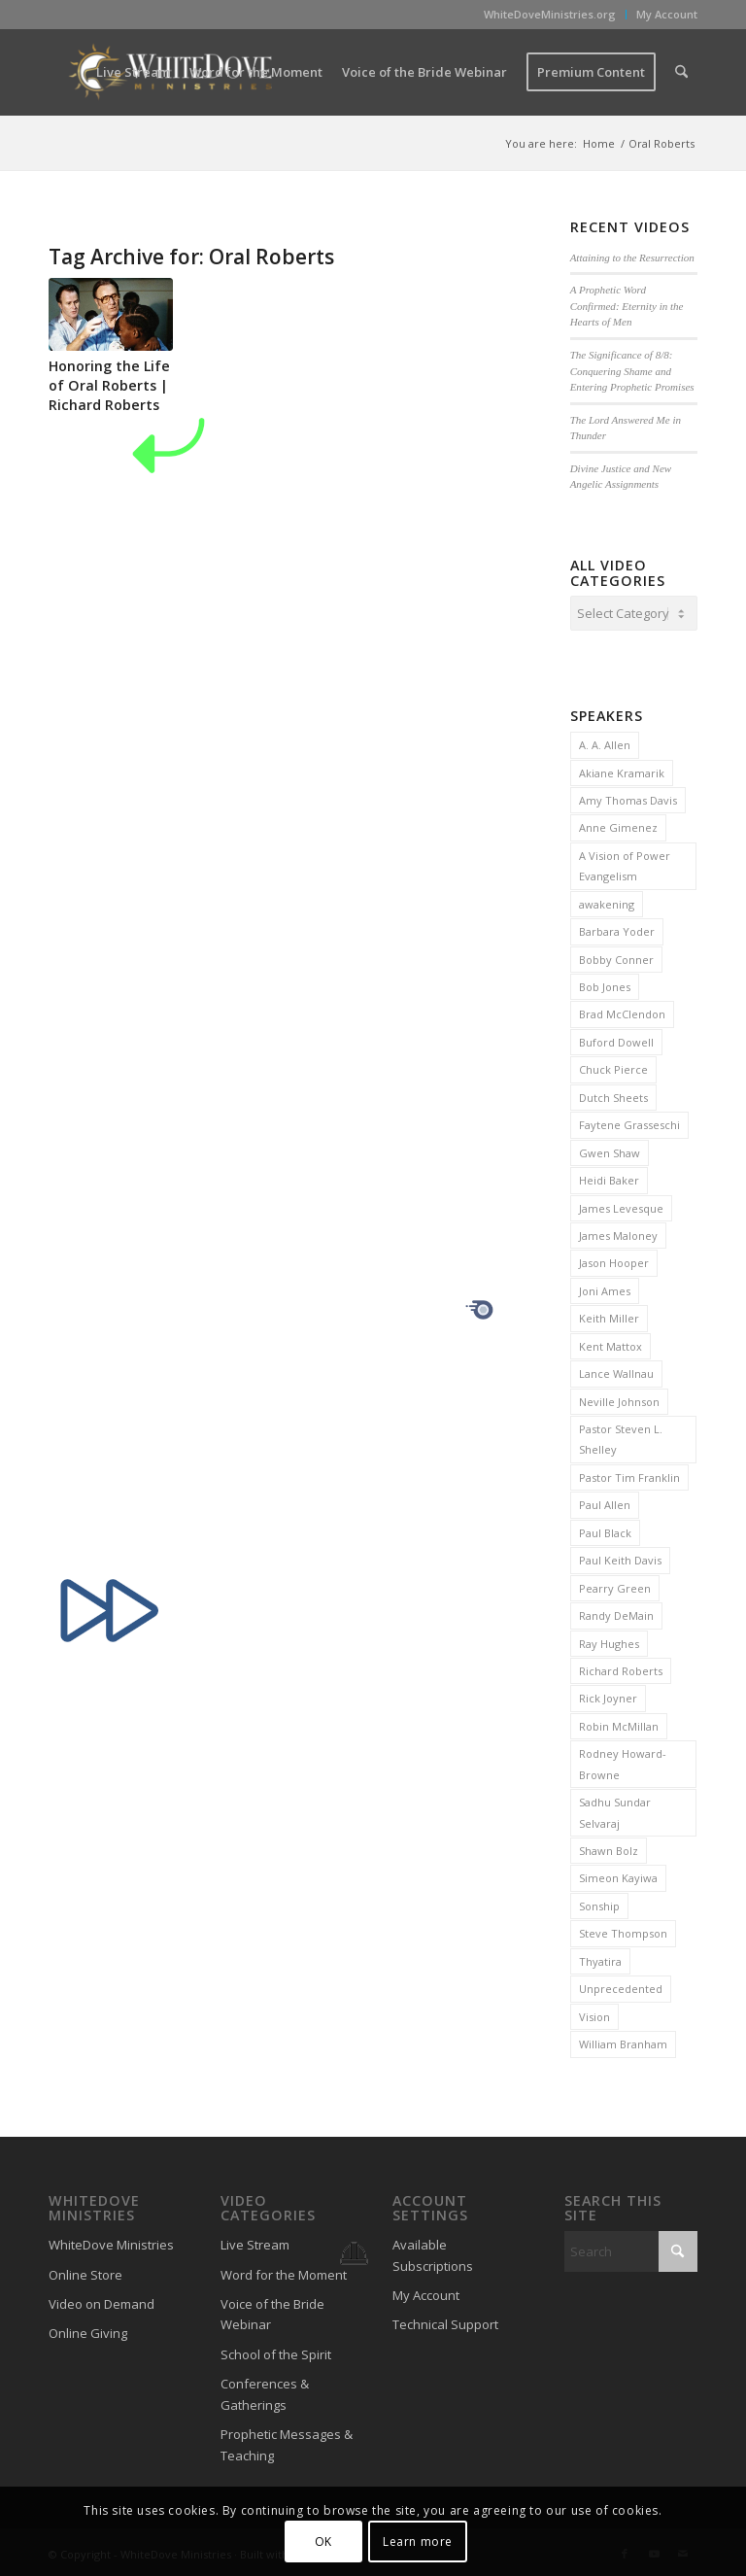 The width and height of the screenshot is (746, 2576). Describe the element at coordinates (102, 1610) in the screenshot. I see `skip forward in media playback` at that location.